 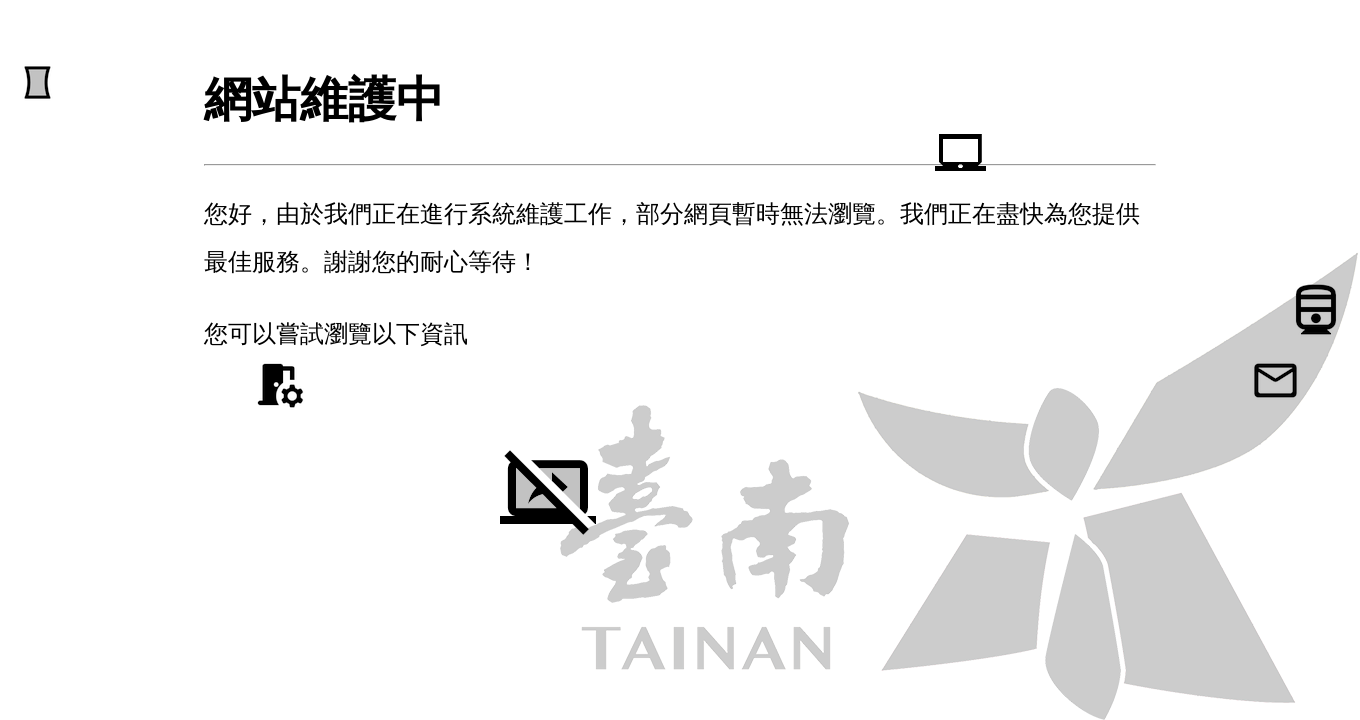 What do you see at coordinates (1316, 312) in the screenshot?
I see `get railway or train directions` at bounding box center [1316, 312].